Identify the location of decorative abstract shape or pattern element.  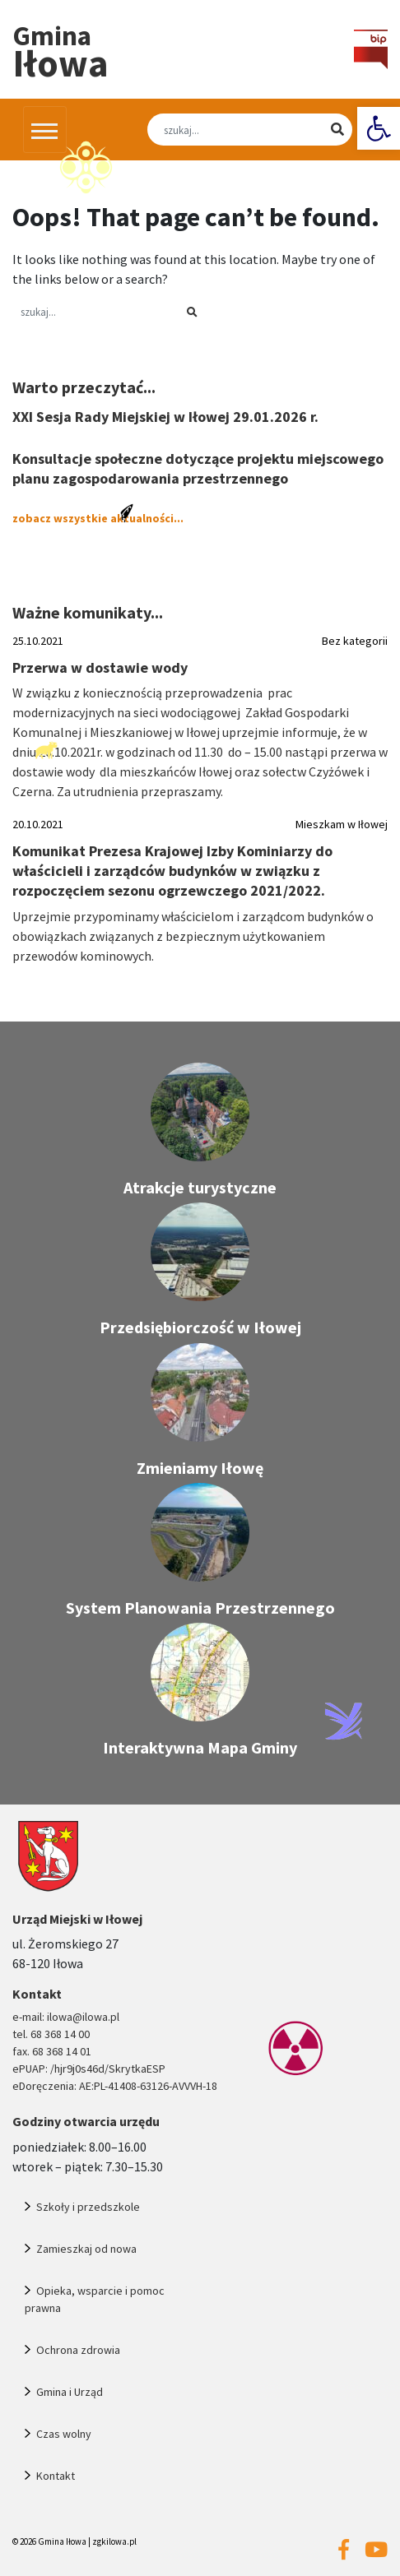
(86, 167).